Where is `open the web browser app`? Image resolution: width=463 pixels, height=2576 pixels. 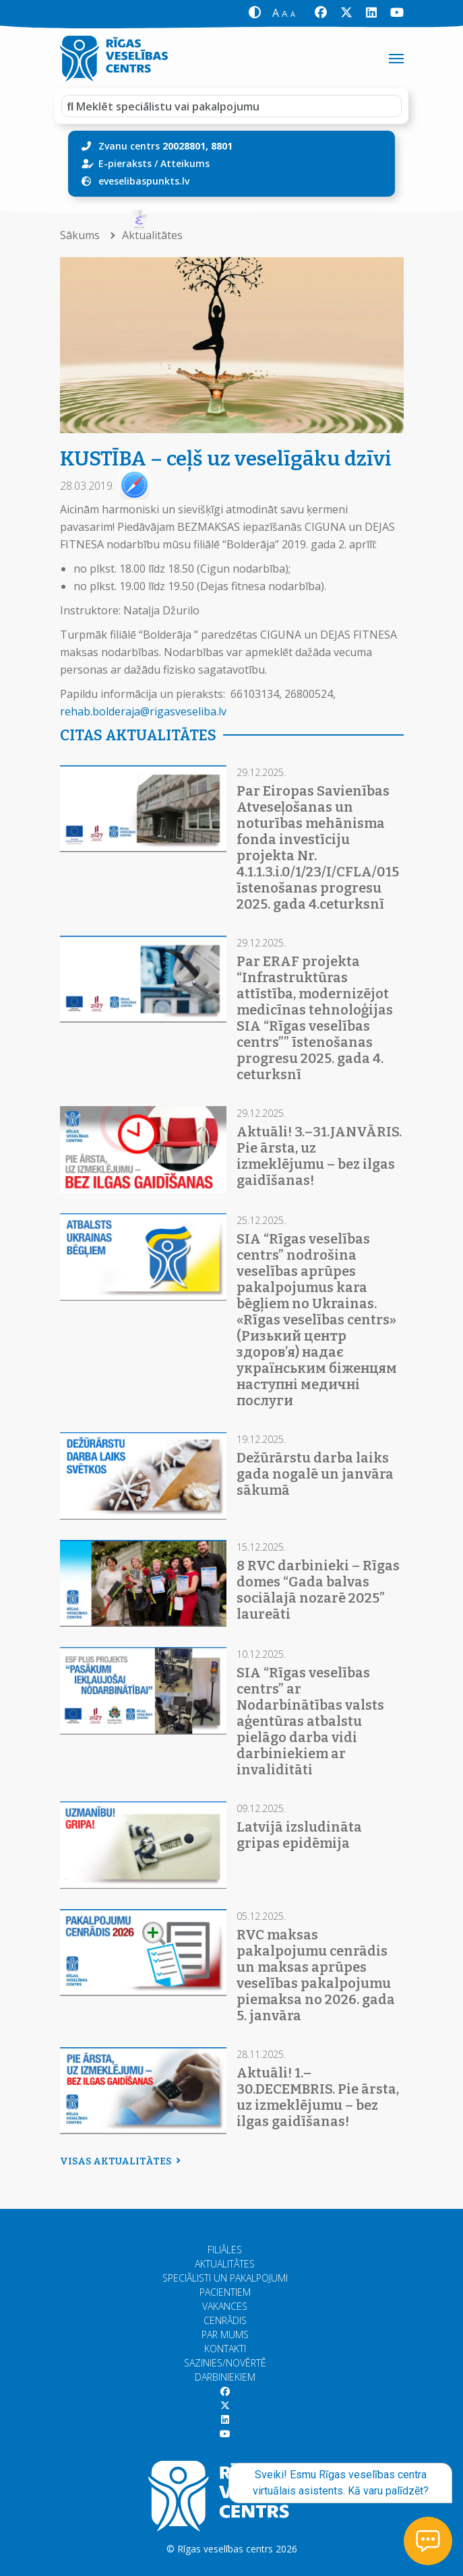 open the web browser app is located at coordinates (134, 484).